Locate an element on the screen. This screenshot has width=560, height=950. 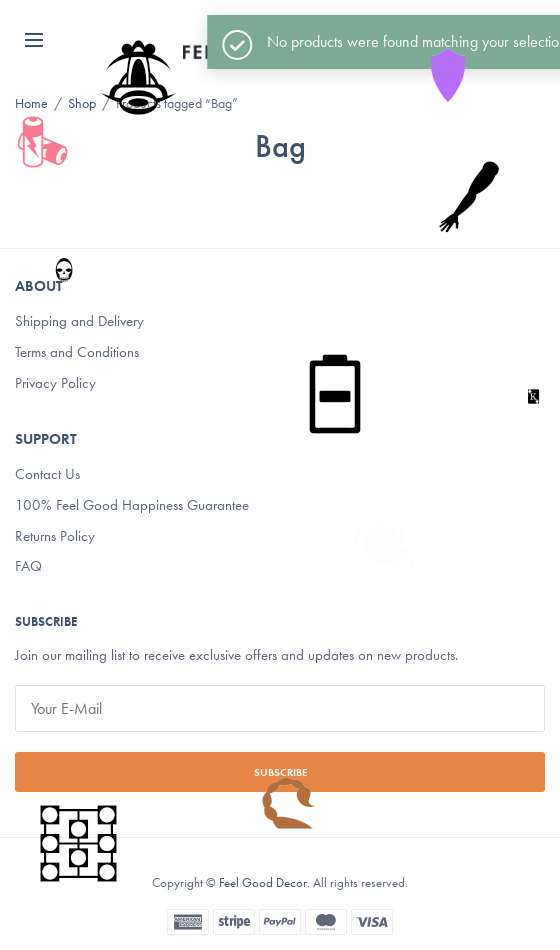
alien invasion or UFO event in game is located at coordinates (138, 77).